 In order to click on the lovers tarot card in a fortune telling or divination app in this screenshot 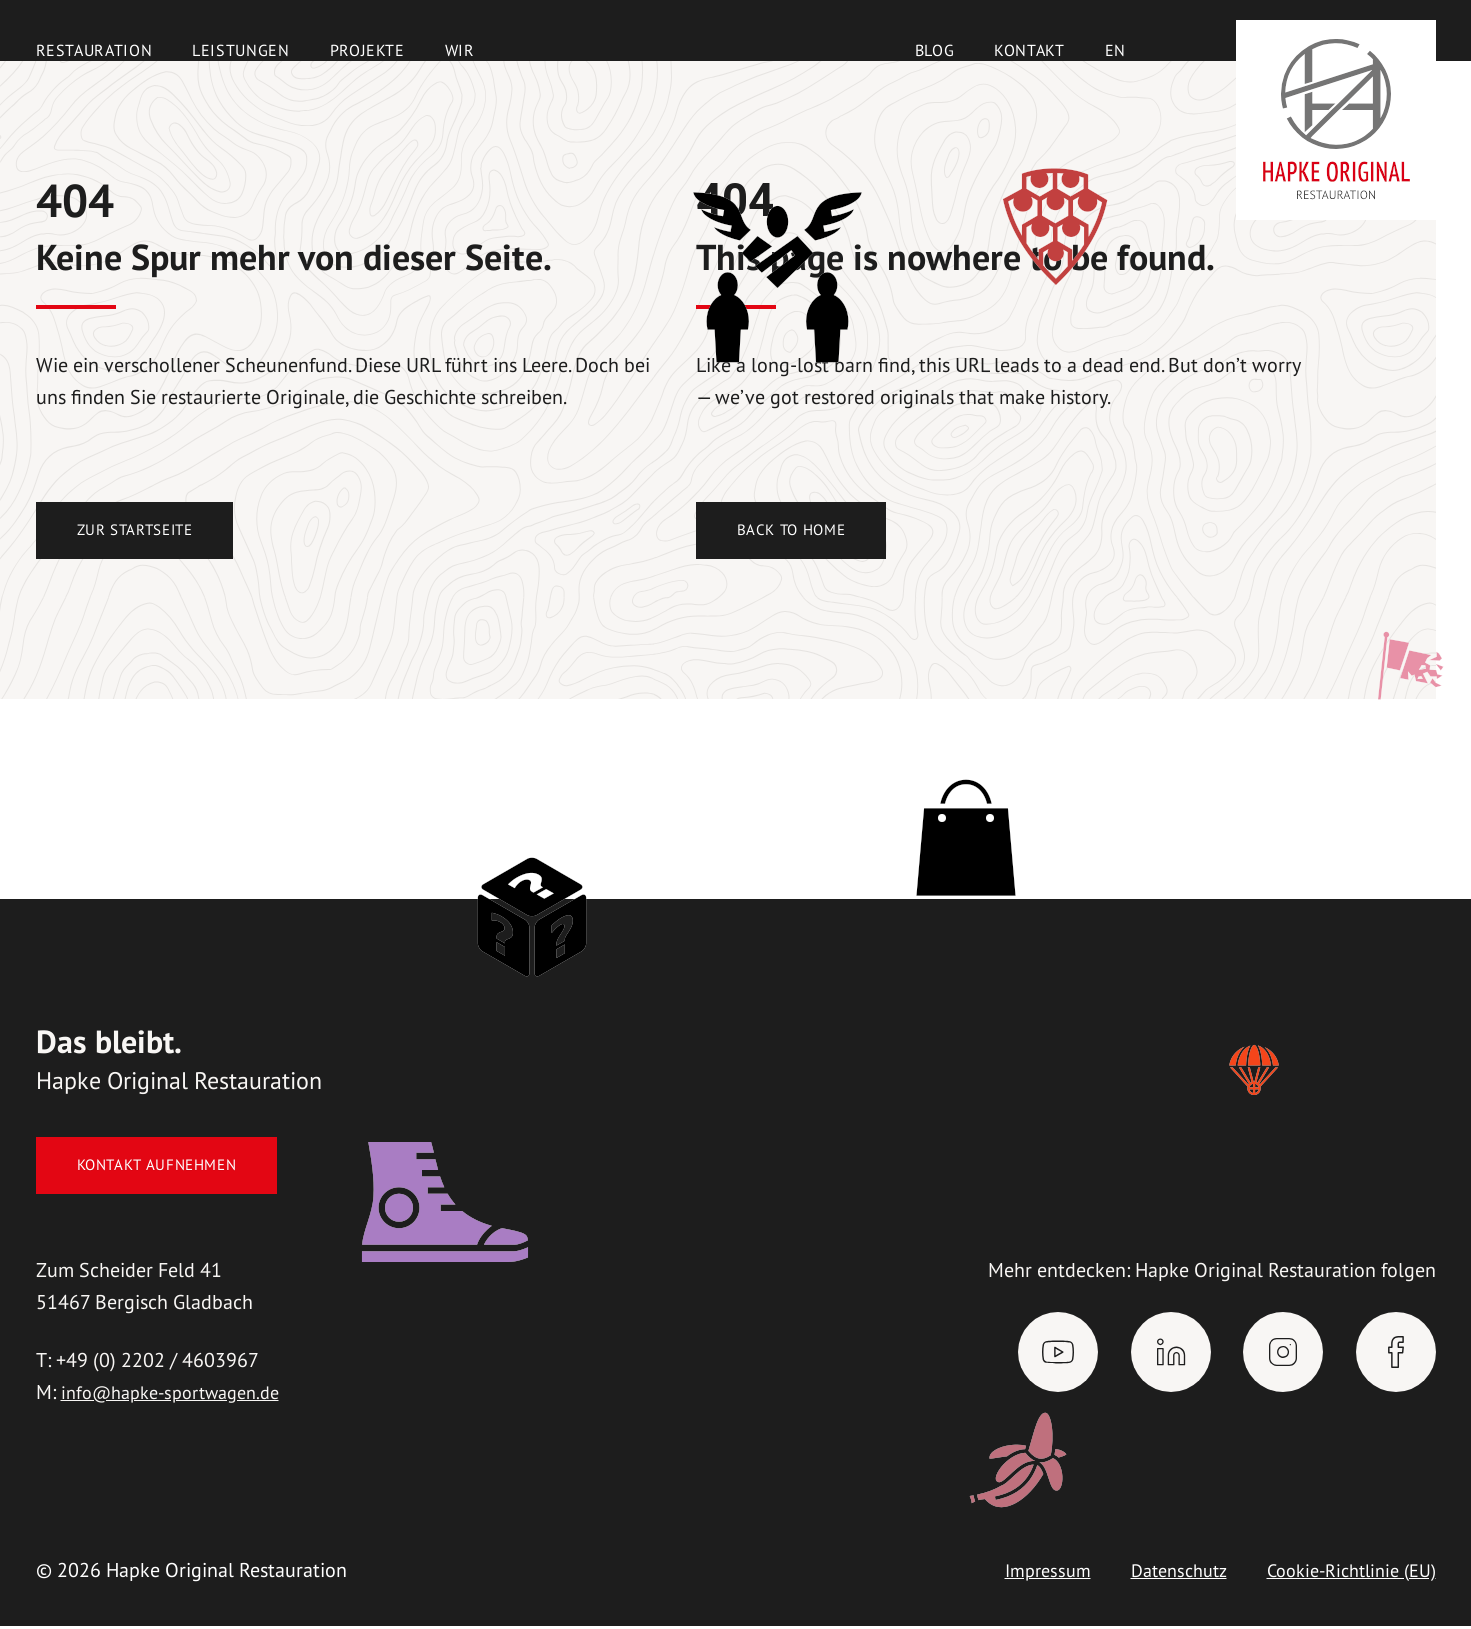, I will do `click(777, 278)`.